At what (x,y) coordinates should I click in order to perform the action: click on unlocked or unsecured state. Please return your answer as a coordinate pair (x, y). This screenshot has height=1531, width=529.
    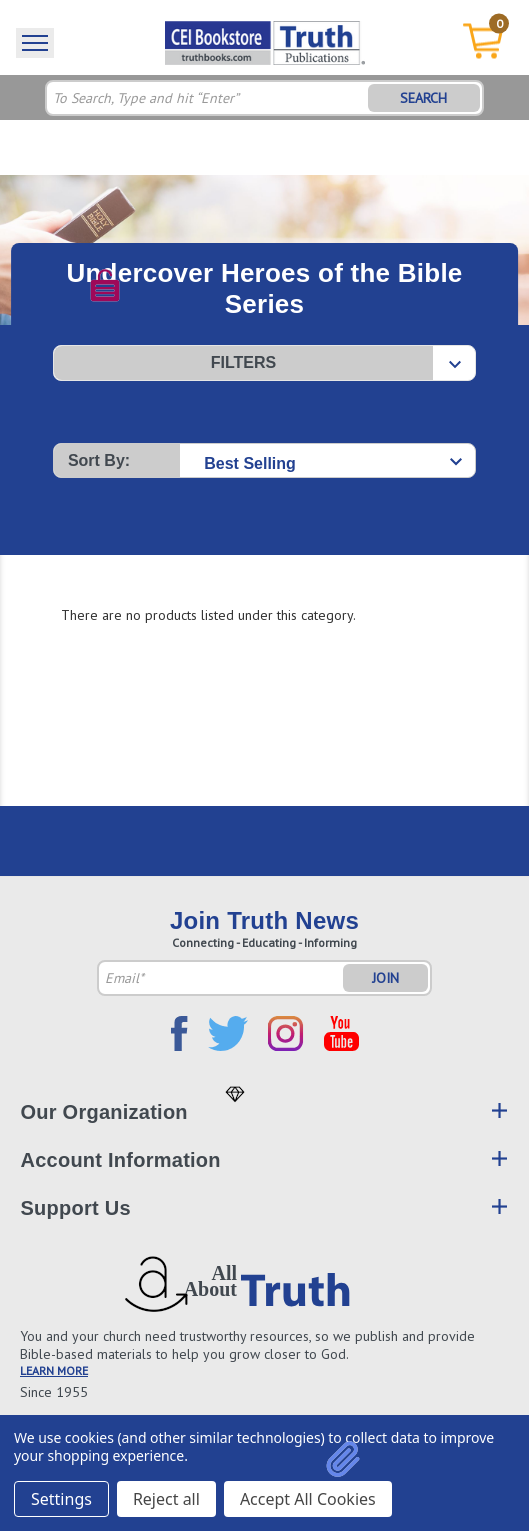
    Looking at the image, I should click on (105, 287).